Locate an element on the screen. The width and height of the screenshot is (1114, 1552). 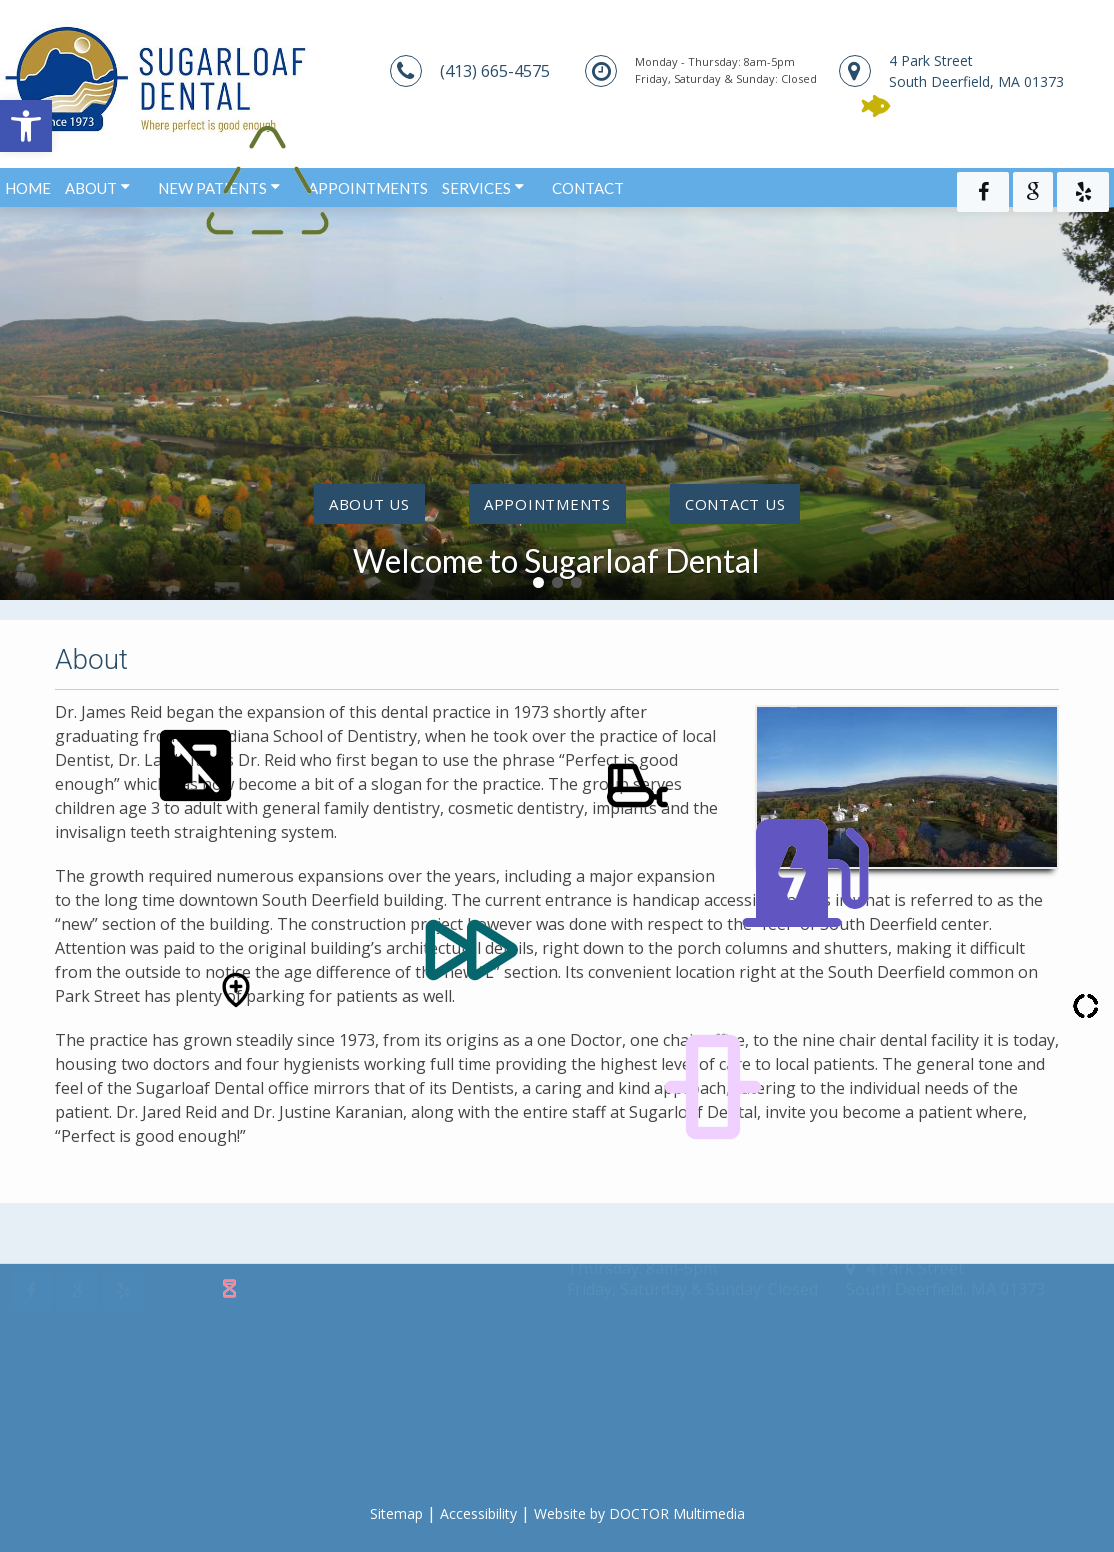
indicates a timer or countdown just started is located at coordinates (229, 1288).